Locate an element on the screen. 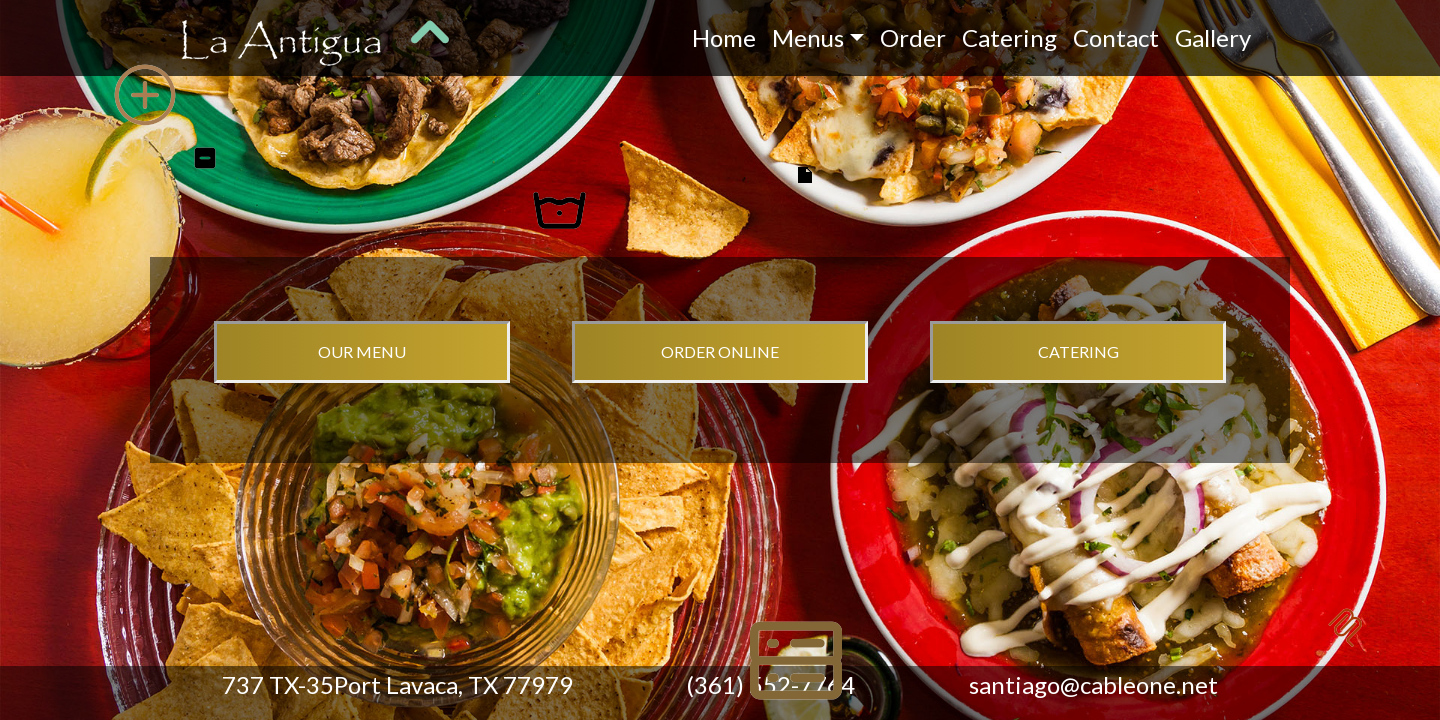  collapse or minimize a section is located at coordinates (205, 158).